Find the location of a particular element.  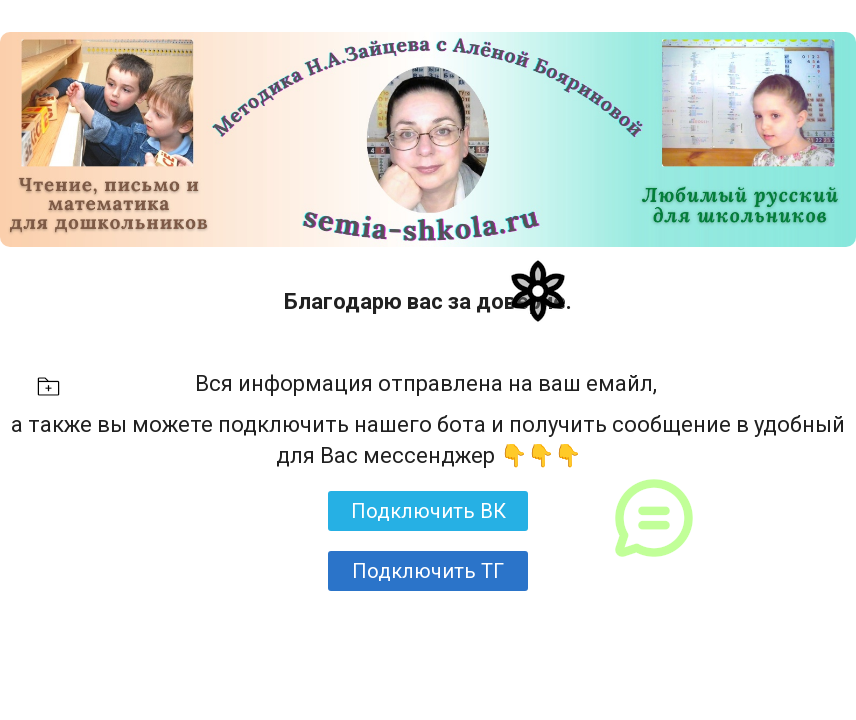

create a new folder is located at coordinates (48, 386).